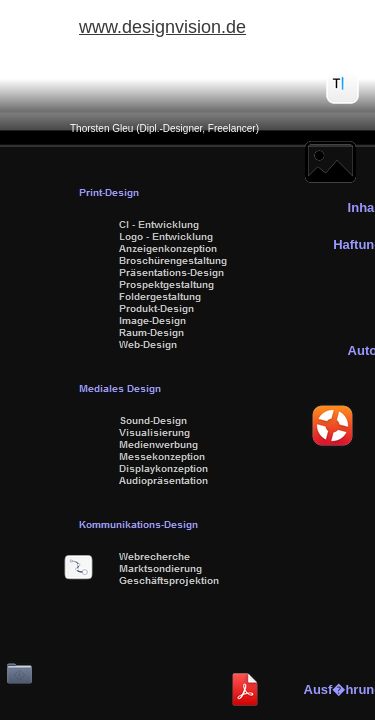 The height and width of the screenshot is (720, 375). What do you see at coordinates (330, 163) in the screenshot?
I see `preview image or photo settings` at bounding box center [330, 163].